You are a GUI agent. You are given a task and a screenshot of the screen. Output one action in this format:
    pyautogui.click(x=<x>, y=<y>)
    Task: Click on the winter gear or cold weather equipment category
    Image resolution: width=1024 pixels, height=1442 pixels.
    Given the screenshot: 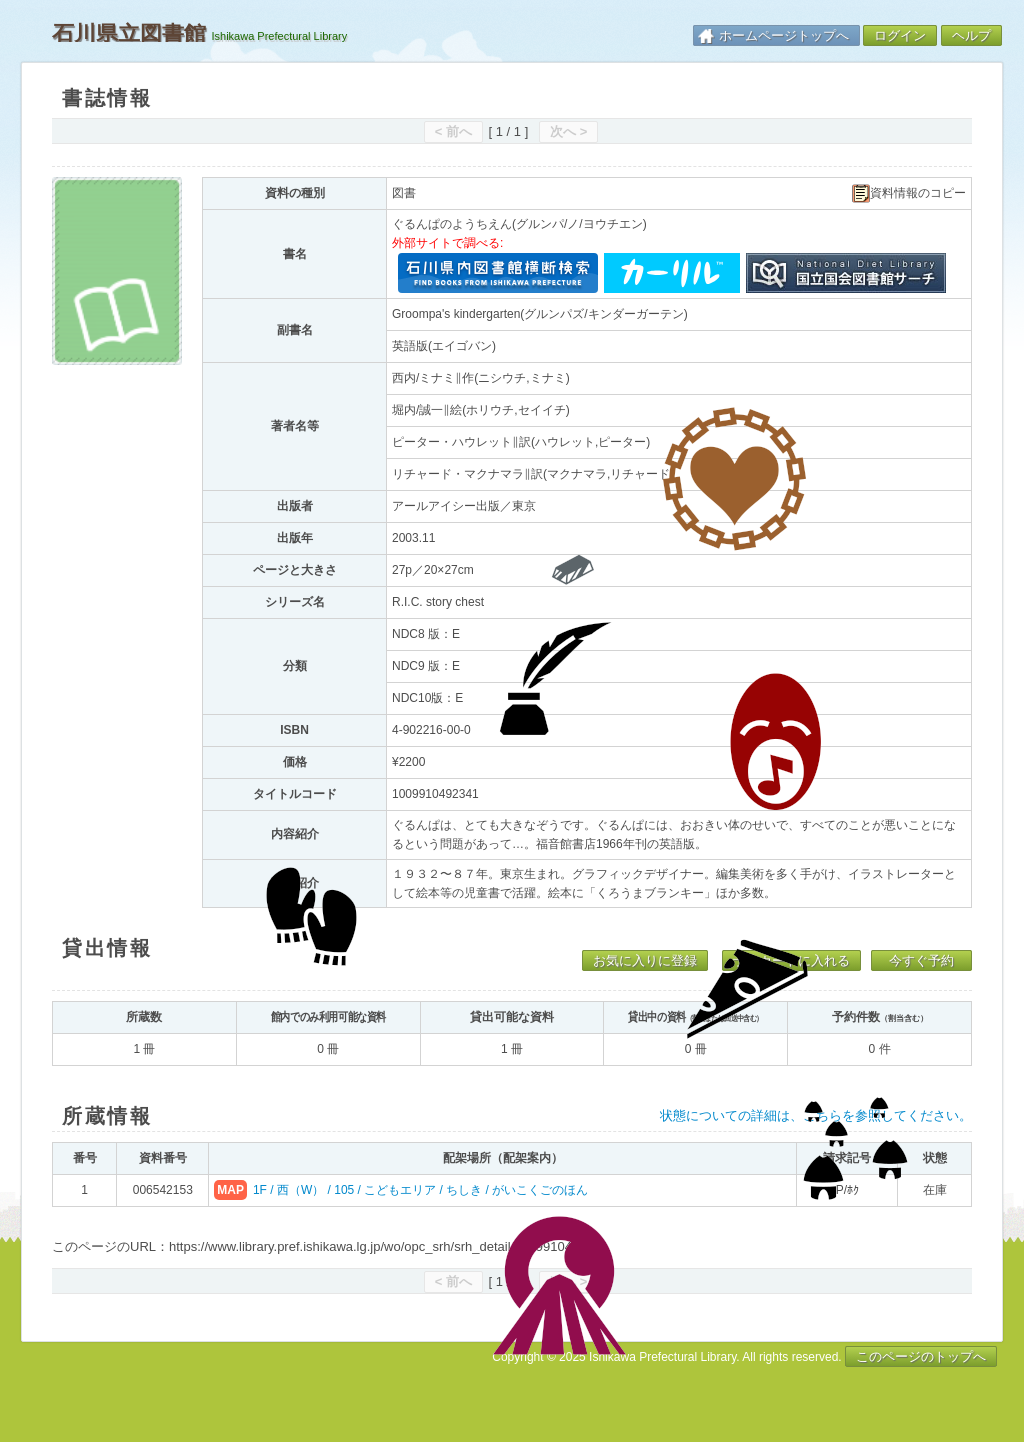 What is the action you would take?
    pyautogui.click(x=311, y=916)
    